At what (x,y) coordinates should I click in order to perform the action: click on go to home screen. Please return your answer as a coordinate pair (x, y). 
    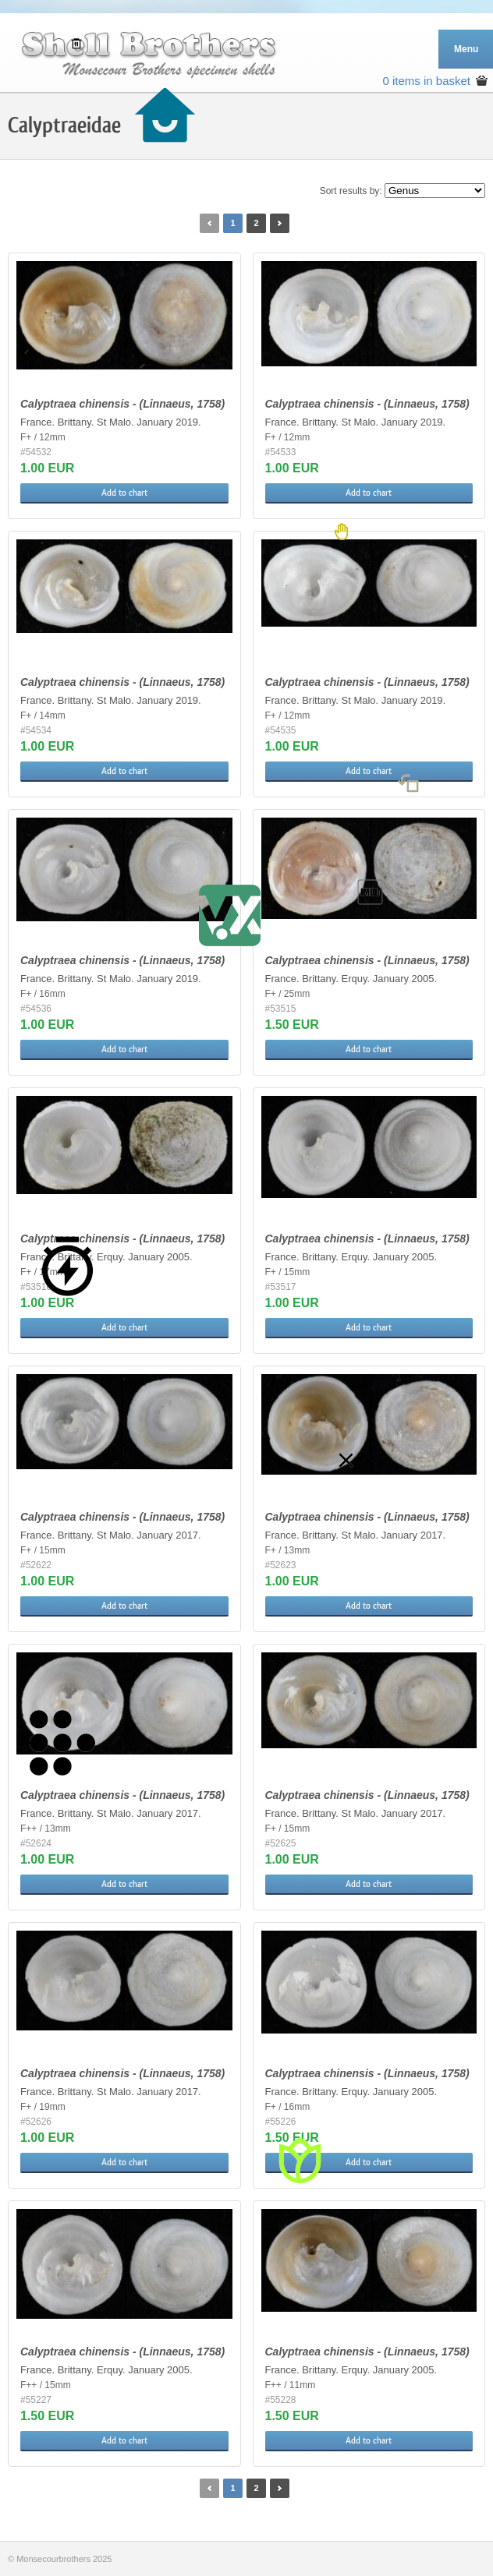
    Looking at the image, I should click on (165, 117).